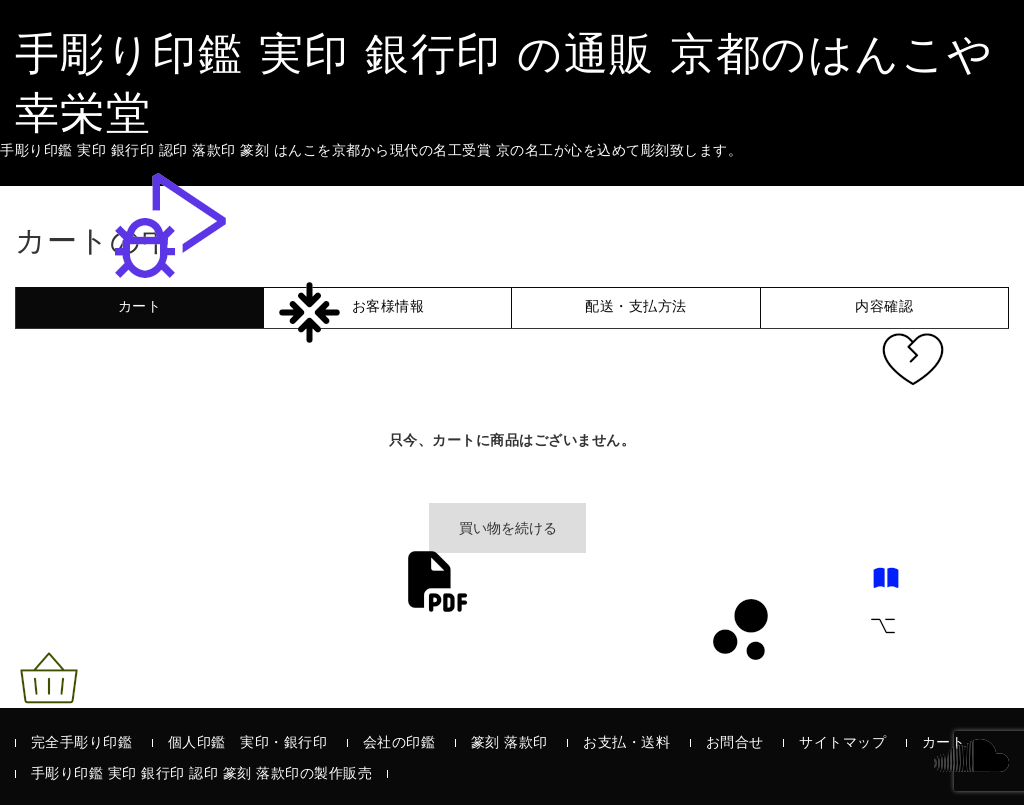 The image size is (1024, 805). Describe the element at coordinates (175, 218) in the screenshot. I see `start debugging session` at that location.